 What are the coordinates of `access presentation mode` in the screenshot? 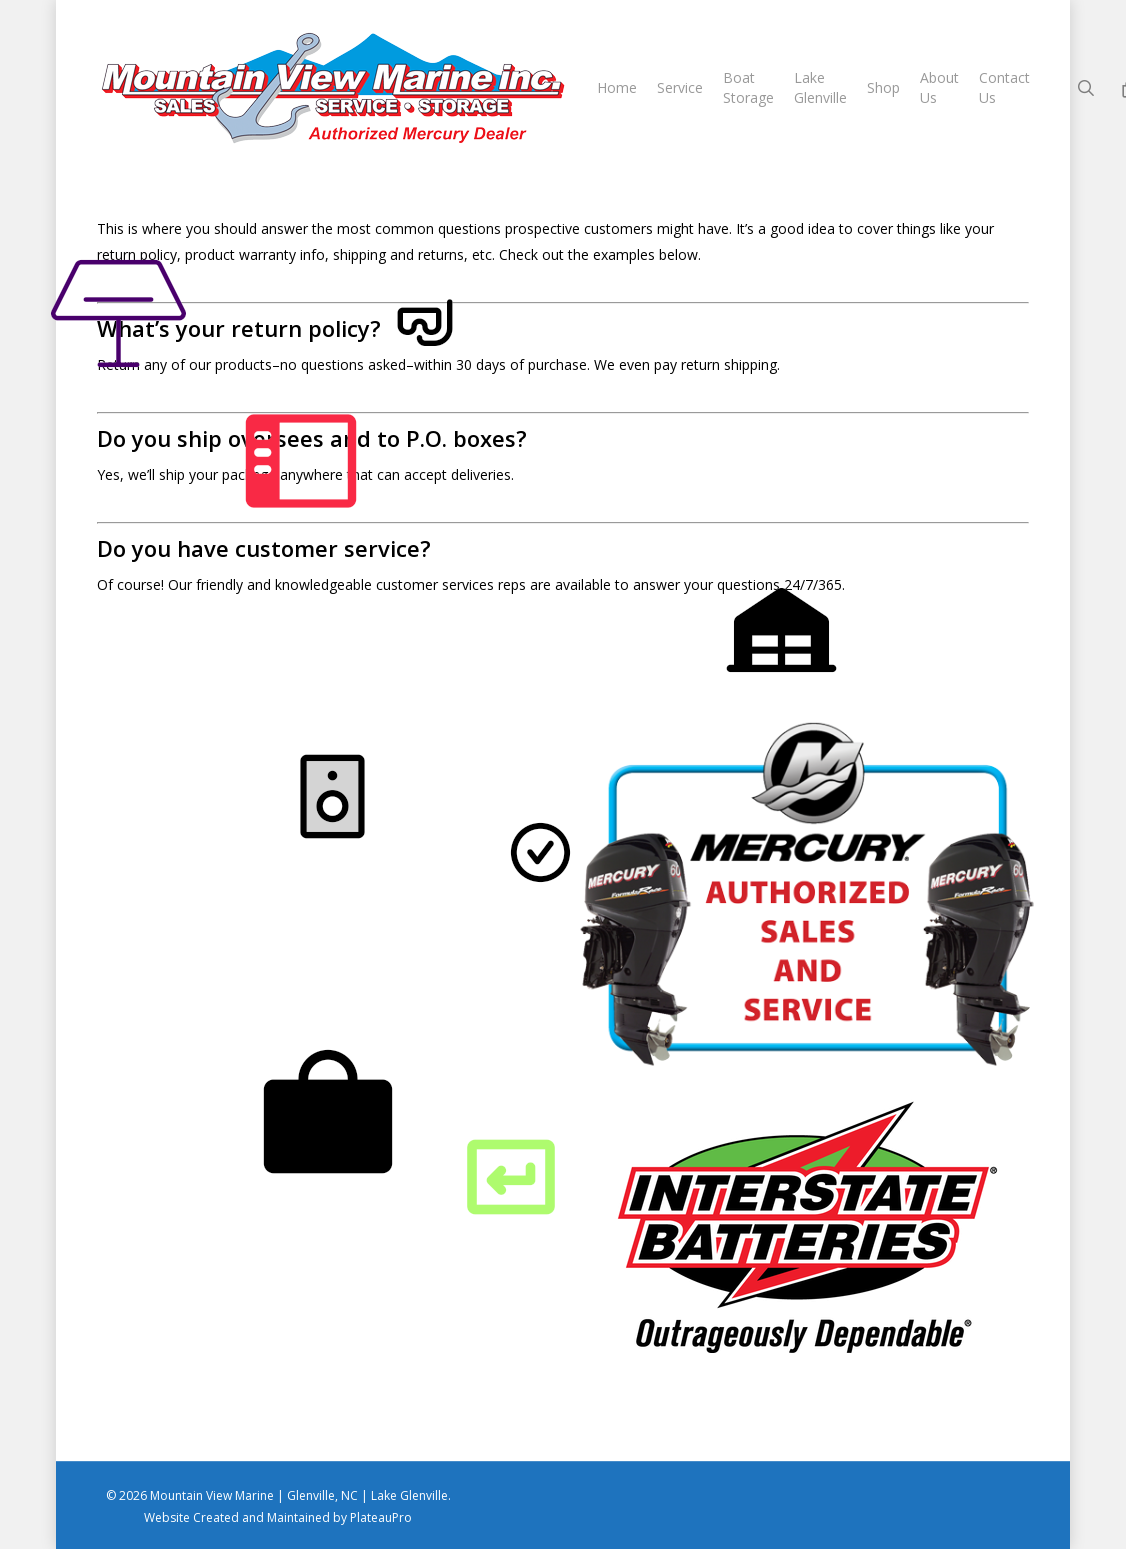 It's located at (118, 313).